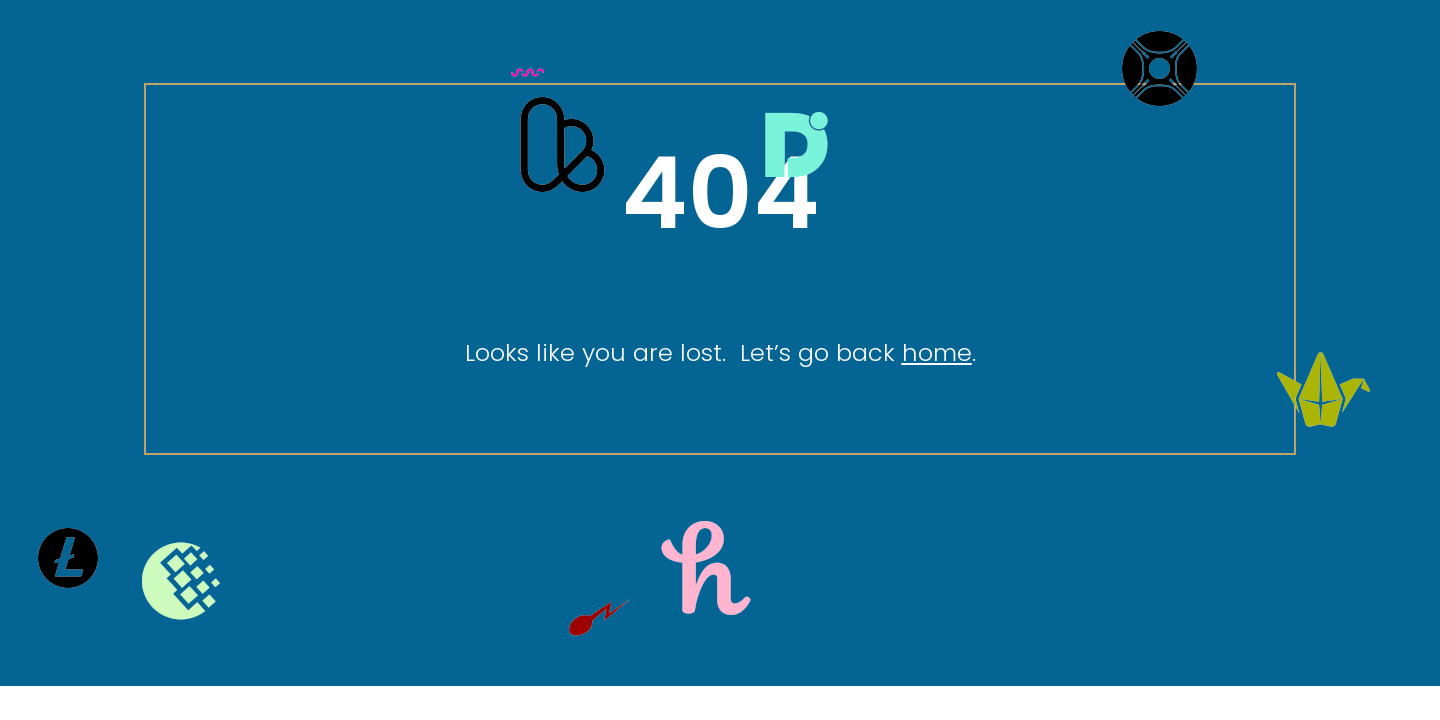  I want to click on open sonarr media management app, so click(1159, 68).